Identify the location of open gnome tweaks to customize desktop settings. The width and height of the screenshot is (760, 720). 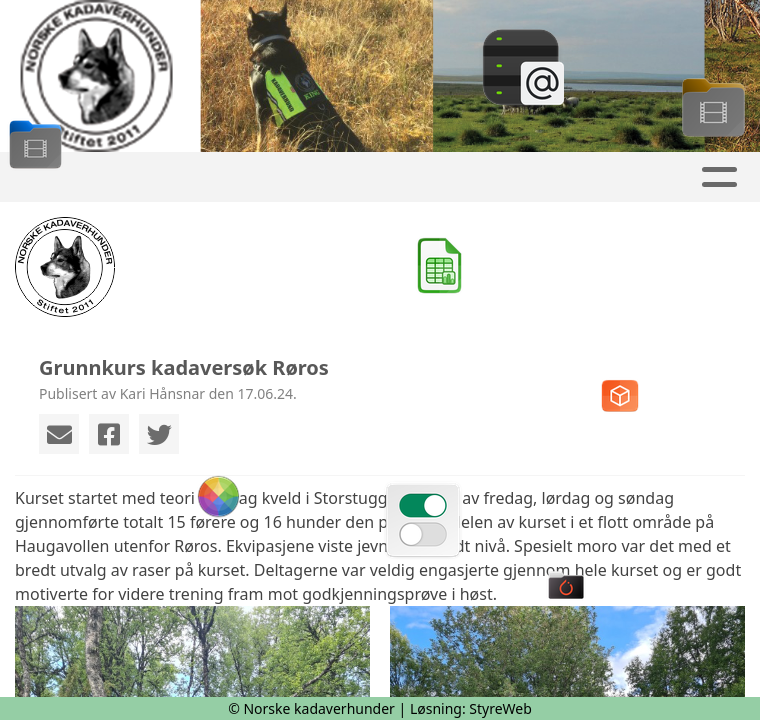
(423, 520).